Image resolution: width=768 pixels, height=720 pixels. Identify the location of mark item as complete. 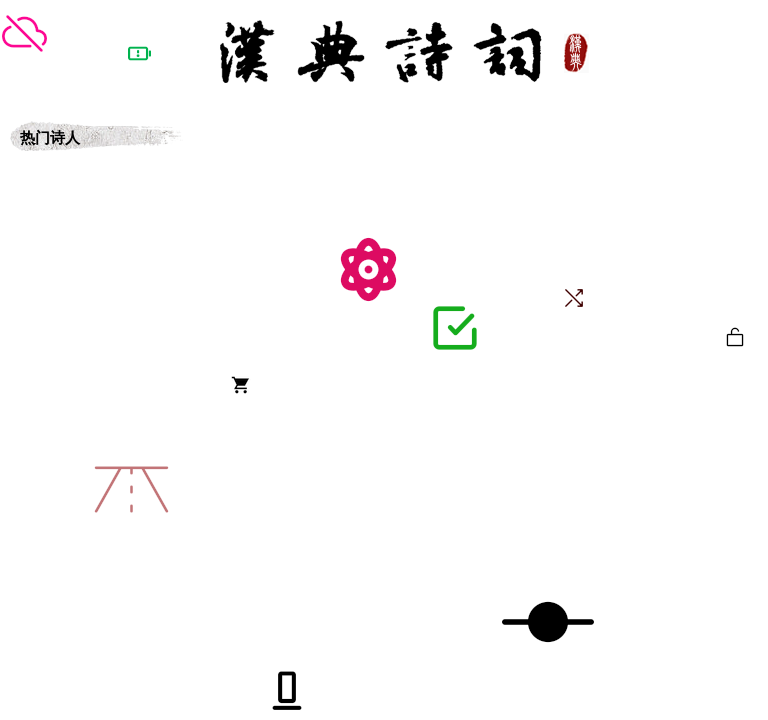
(455, 328).